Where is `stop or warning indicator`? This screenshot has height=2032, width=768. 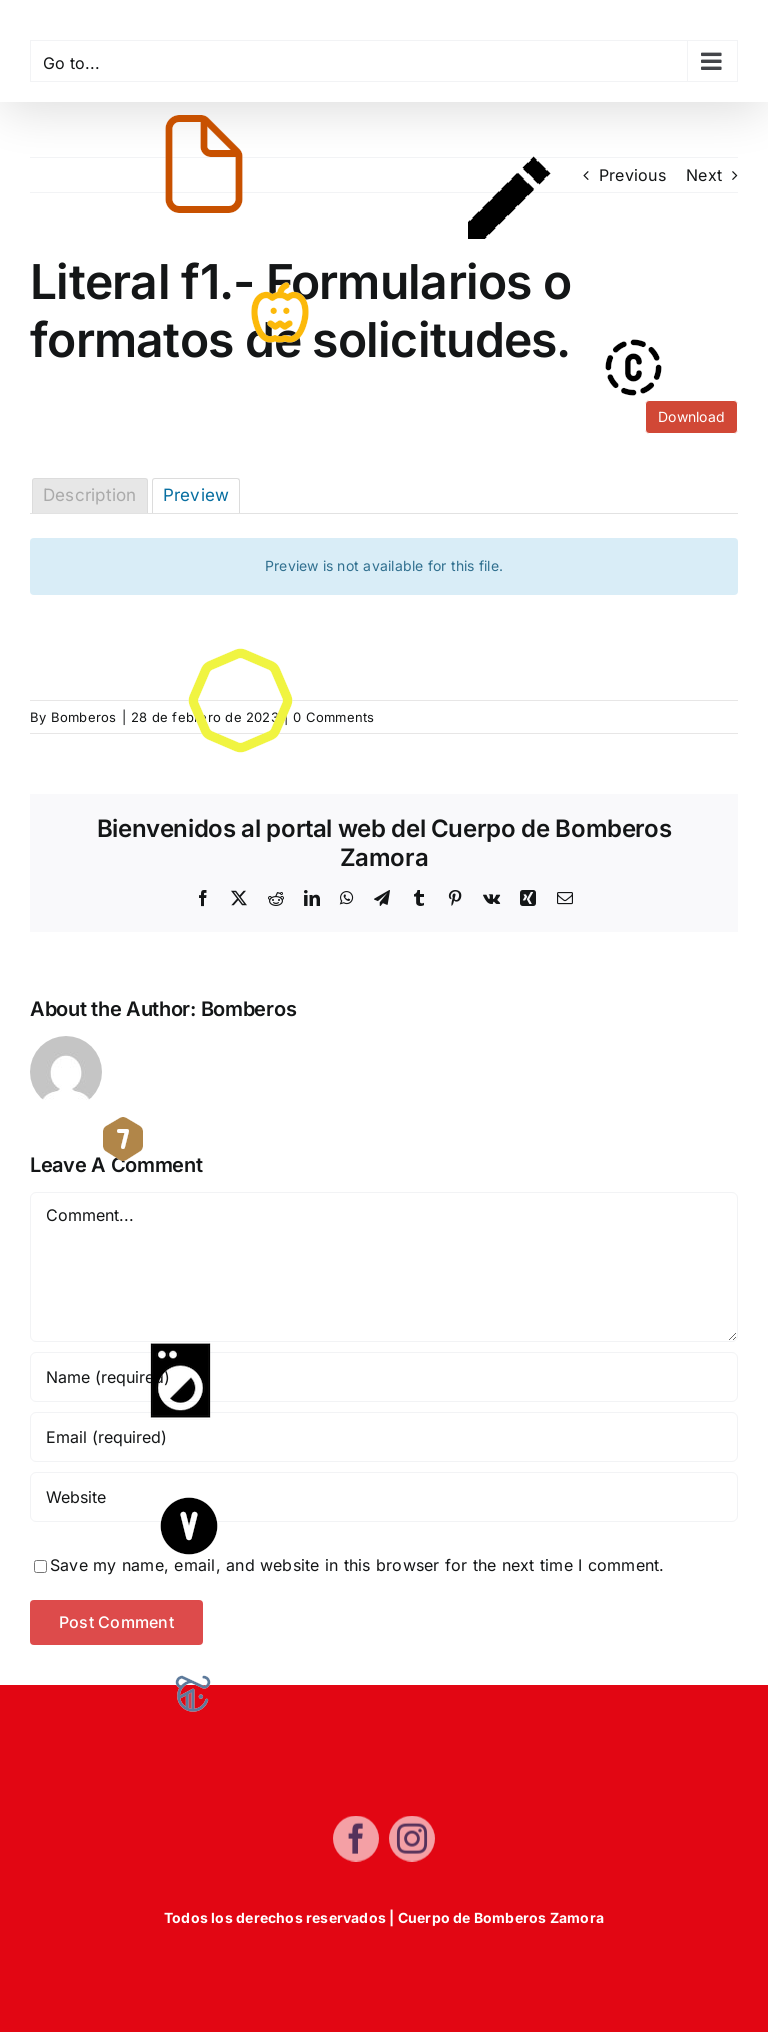 stop or warning indicator is located at coordinates (240, 700).